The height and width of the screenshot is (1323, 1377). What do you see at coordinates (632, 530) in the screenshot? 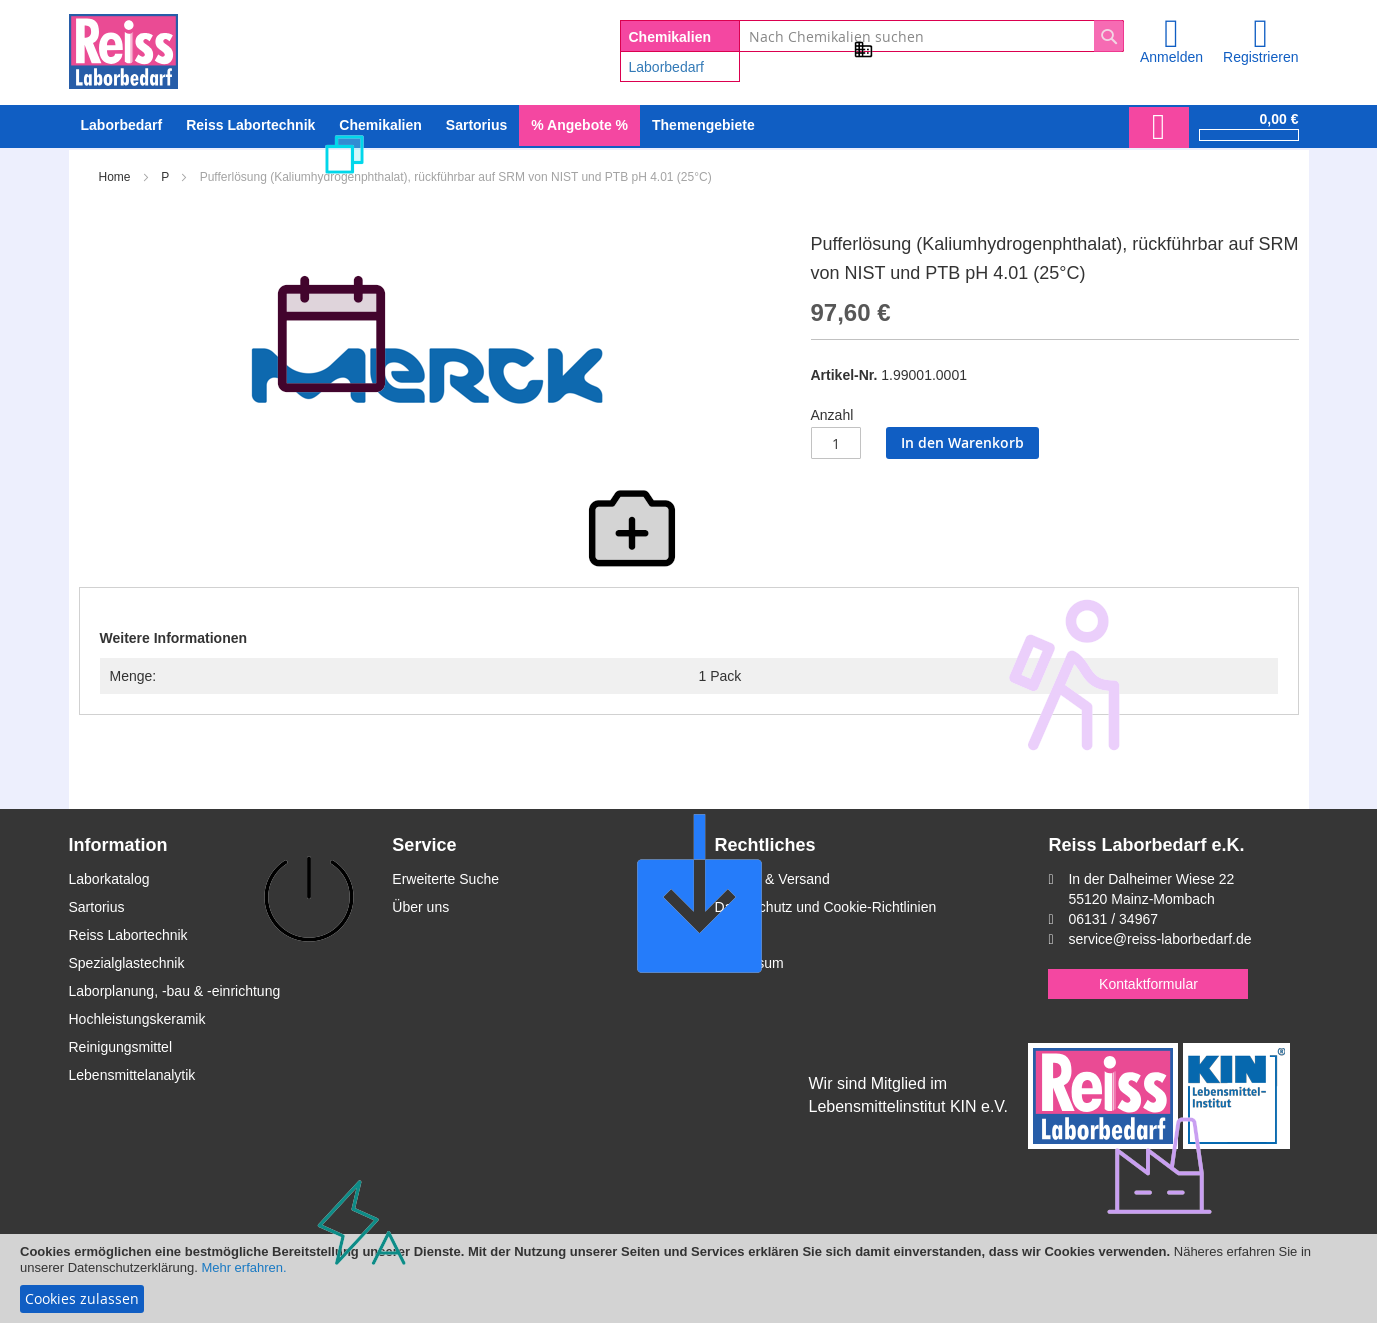
I see `add a new photo` at bounding box center [632, 530].